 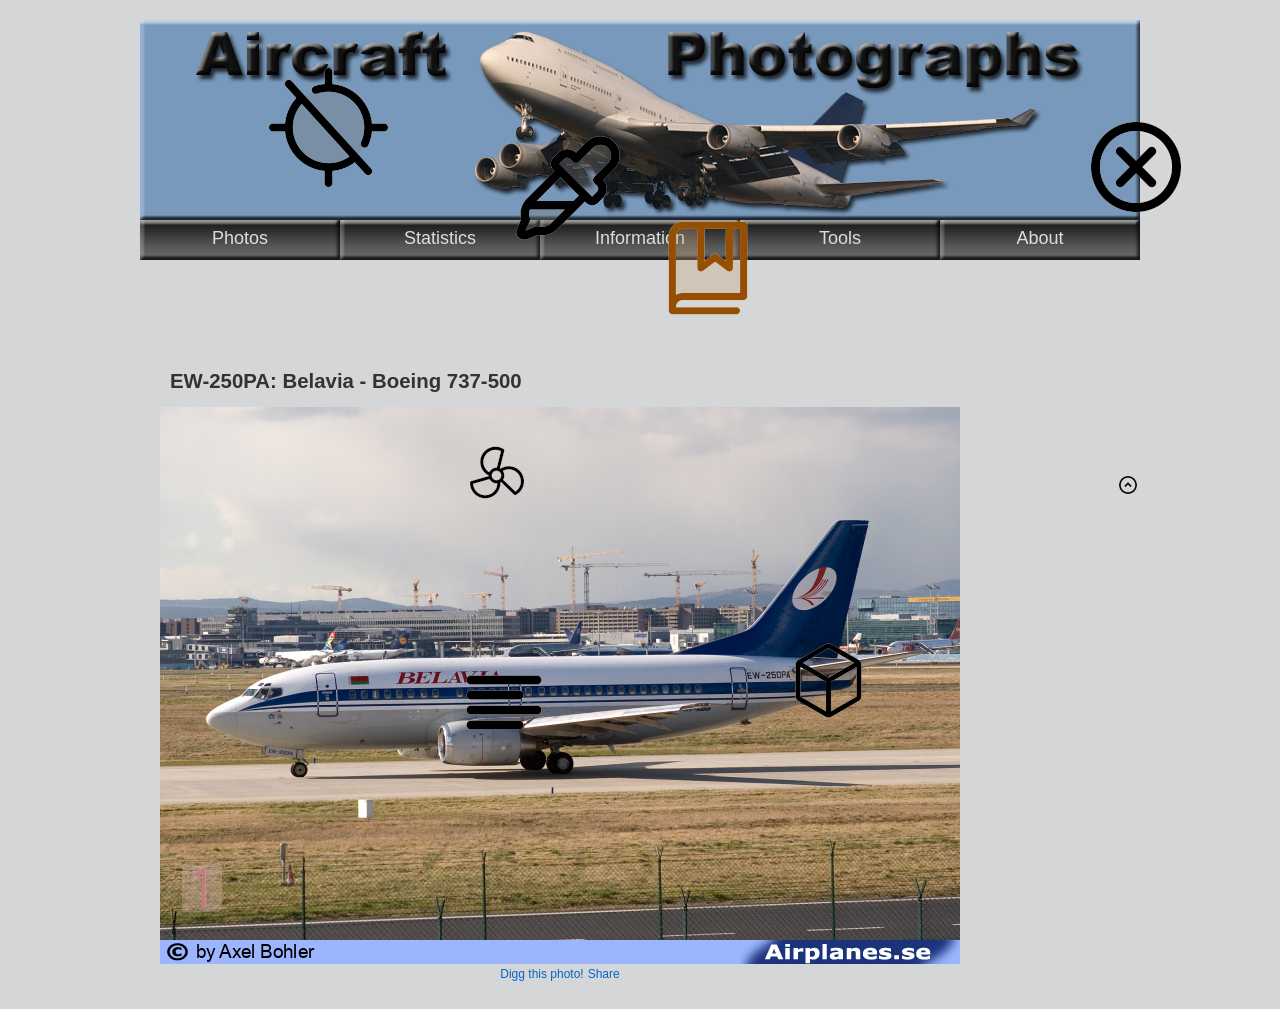 I want to click on adjust fan or ventilation settings, so click(x=496, y=475).